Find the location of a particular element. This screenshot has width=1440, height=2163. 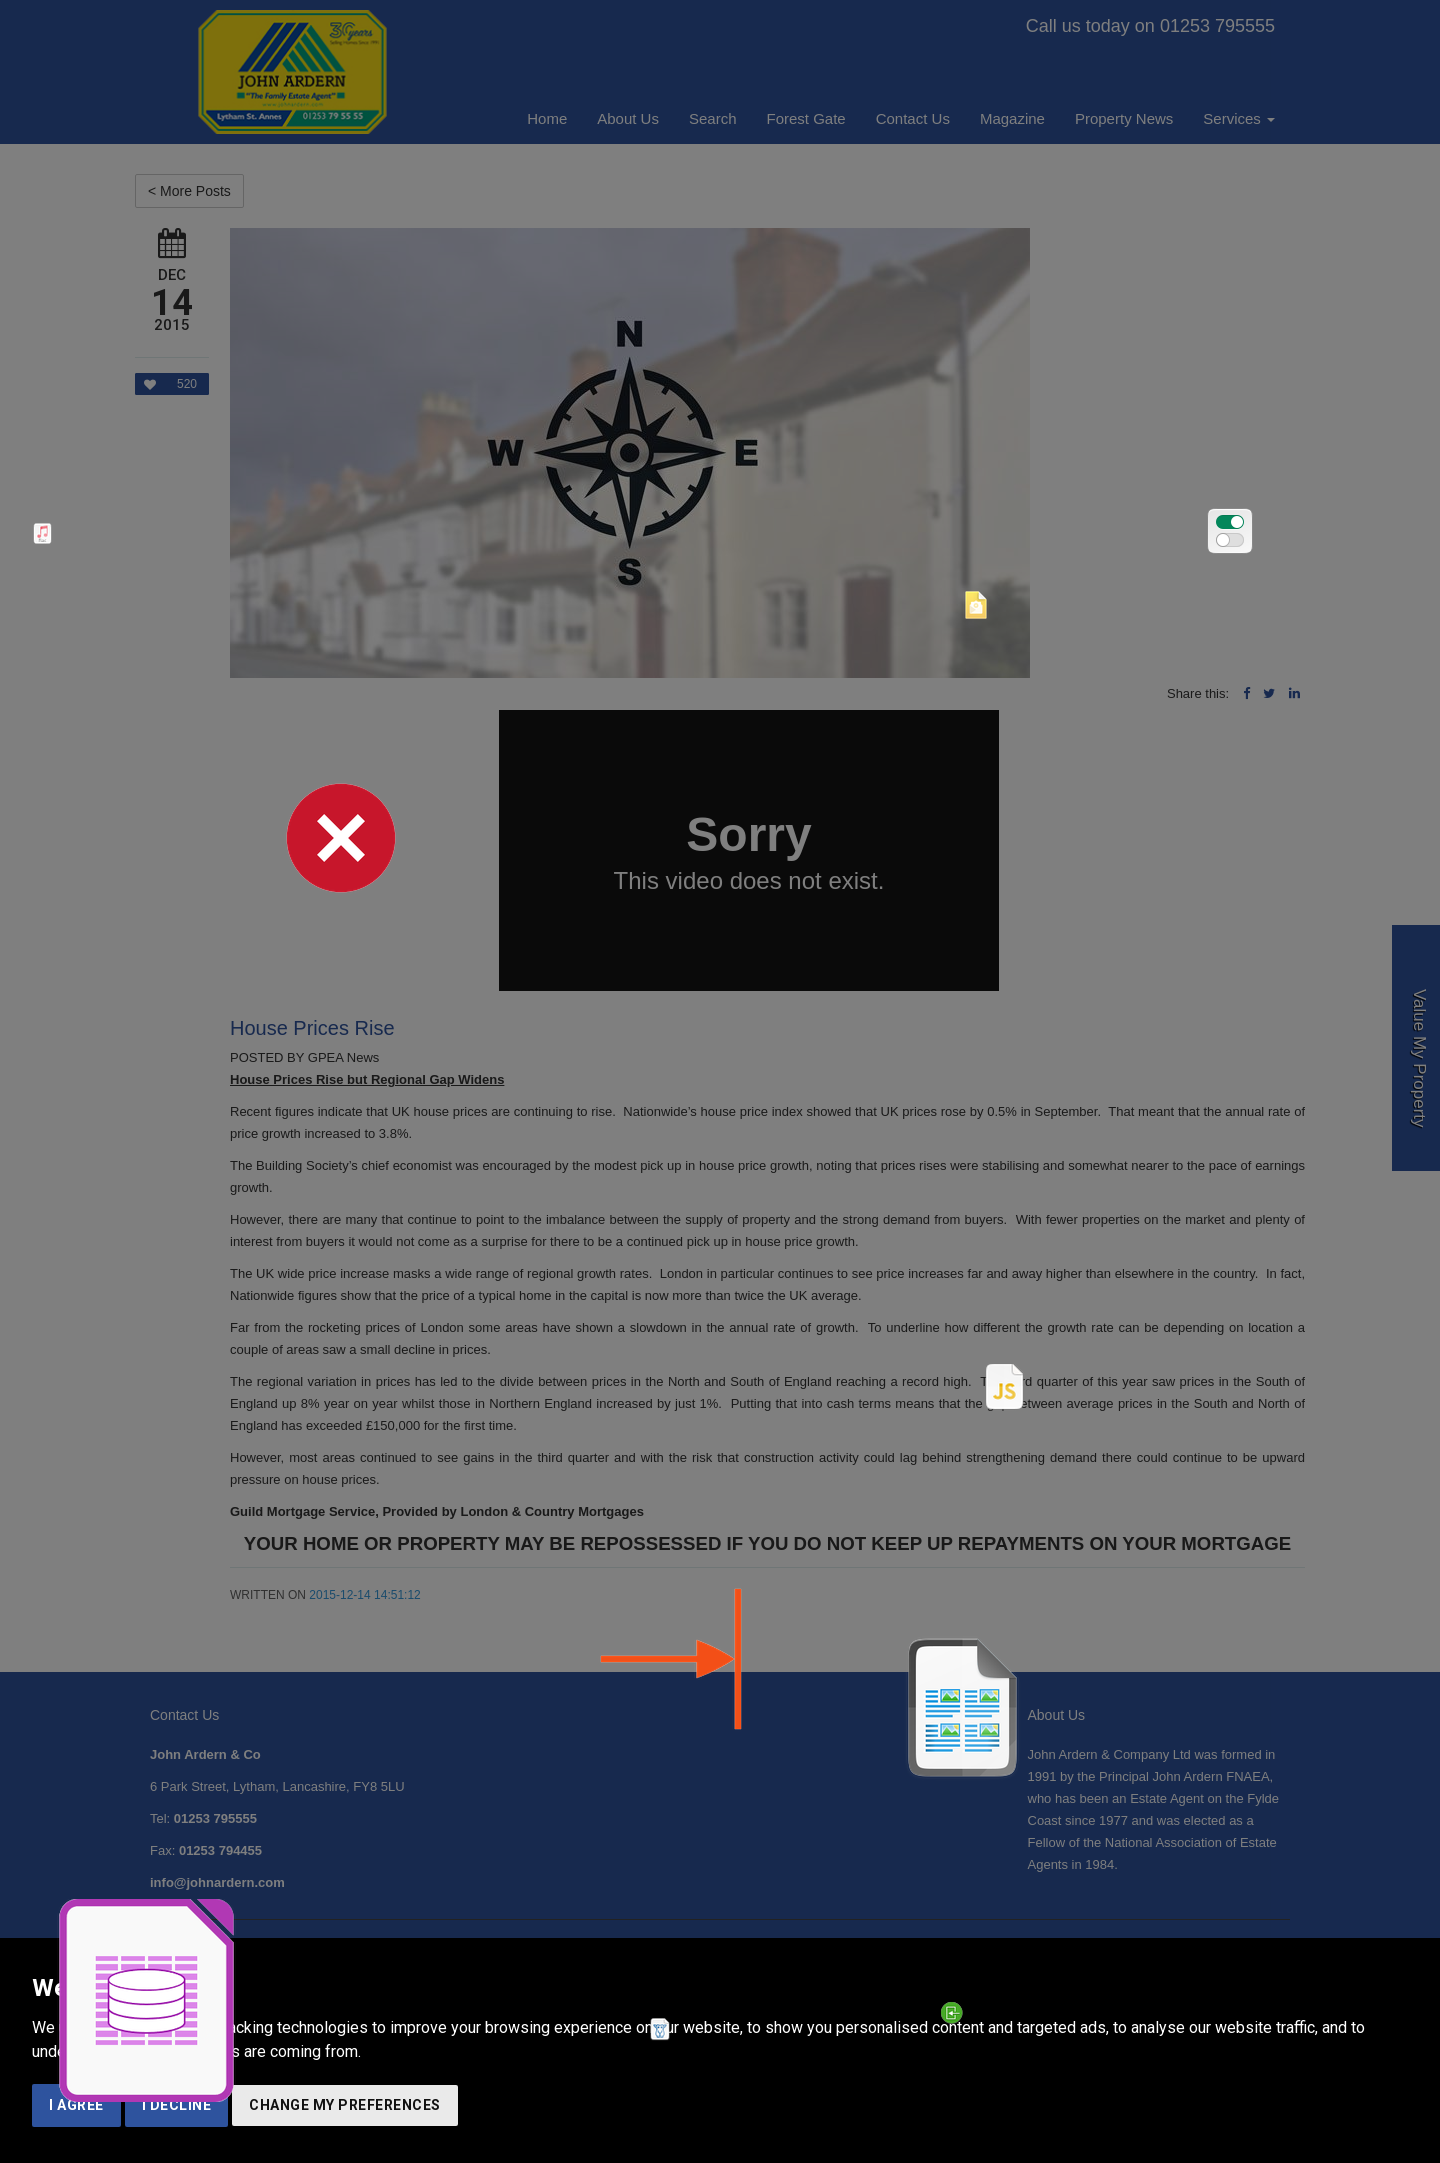

log out of the current user session is located at coordinates (952, 2013).